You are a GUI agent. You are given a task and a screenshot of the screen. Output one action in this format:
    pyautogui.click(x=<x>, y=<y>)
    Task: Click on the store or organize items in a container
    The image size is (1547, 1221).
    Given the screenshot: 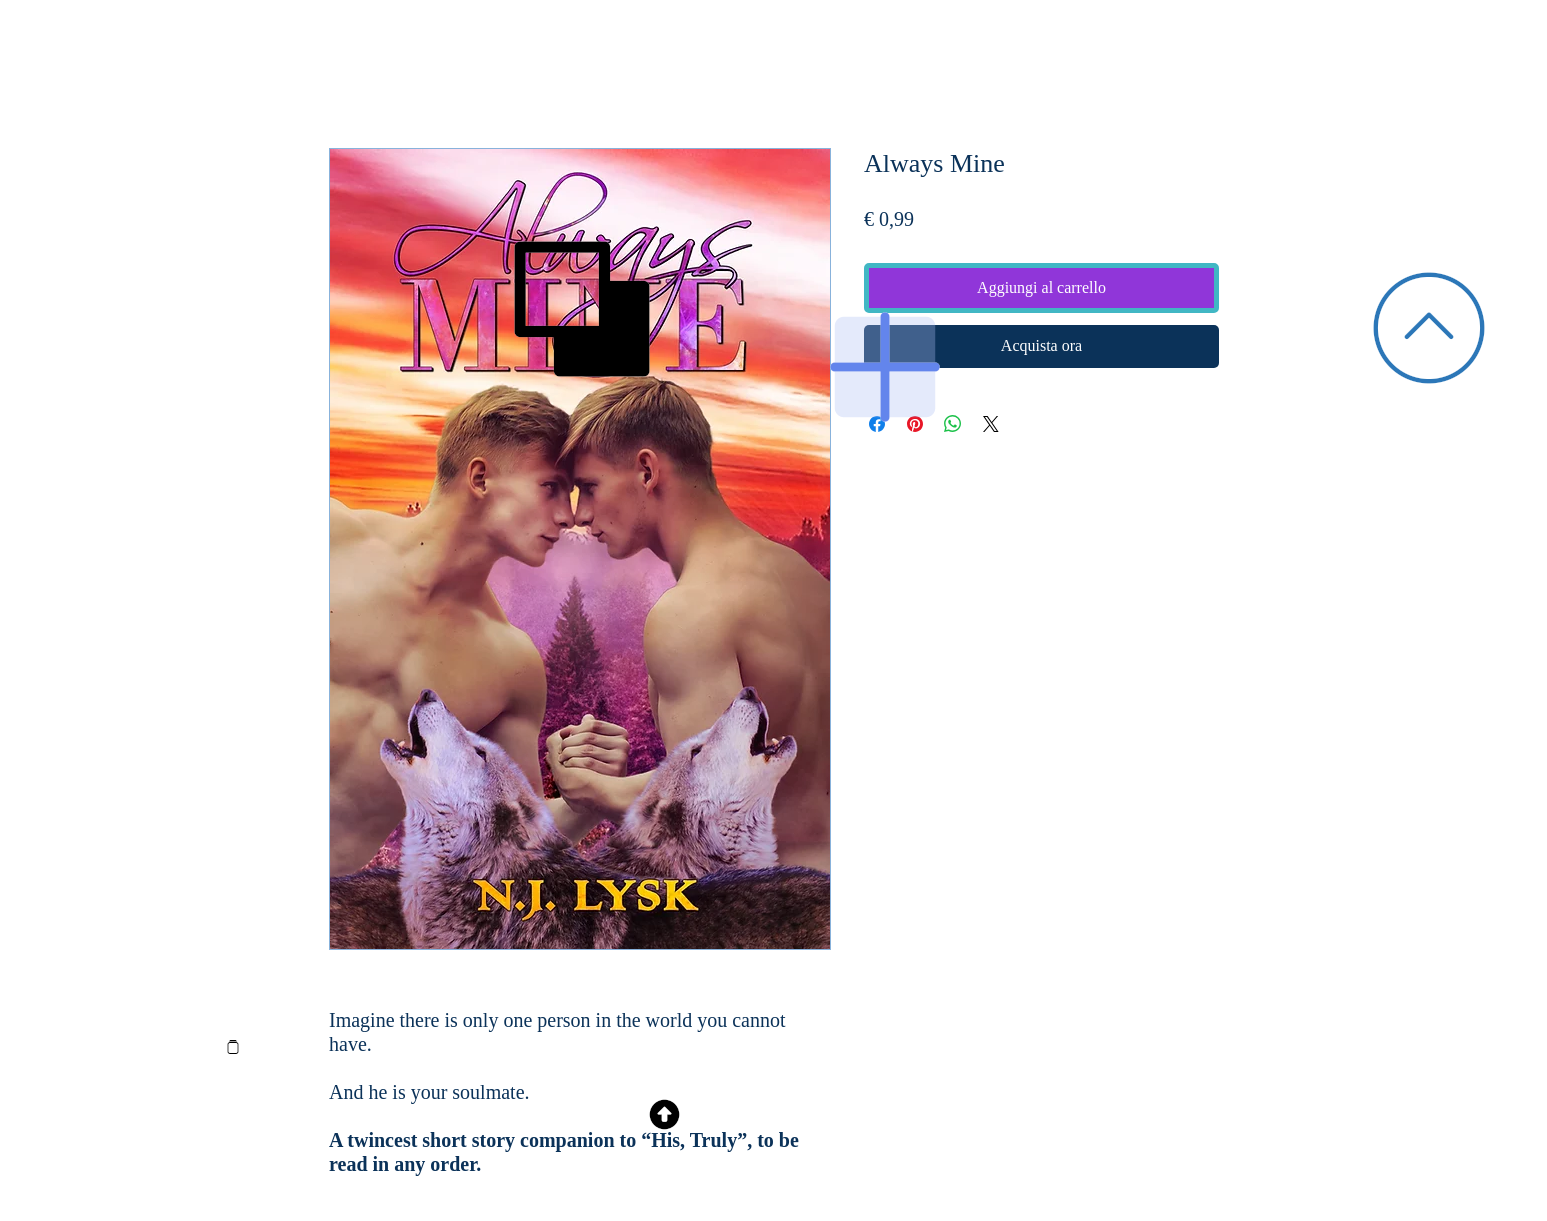 What is the action you would take?
    pyautogui.click(x=233, y=1047)
    